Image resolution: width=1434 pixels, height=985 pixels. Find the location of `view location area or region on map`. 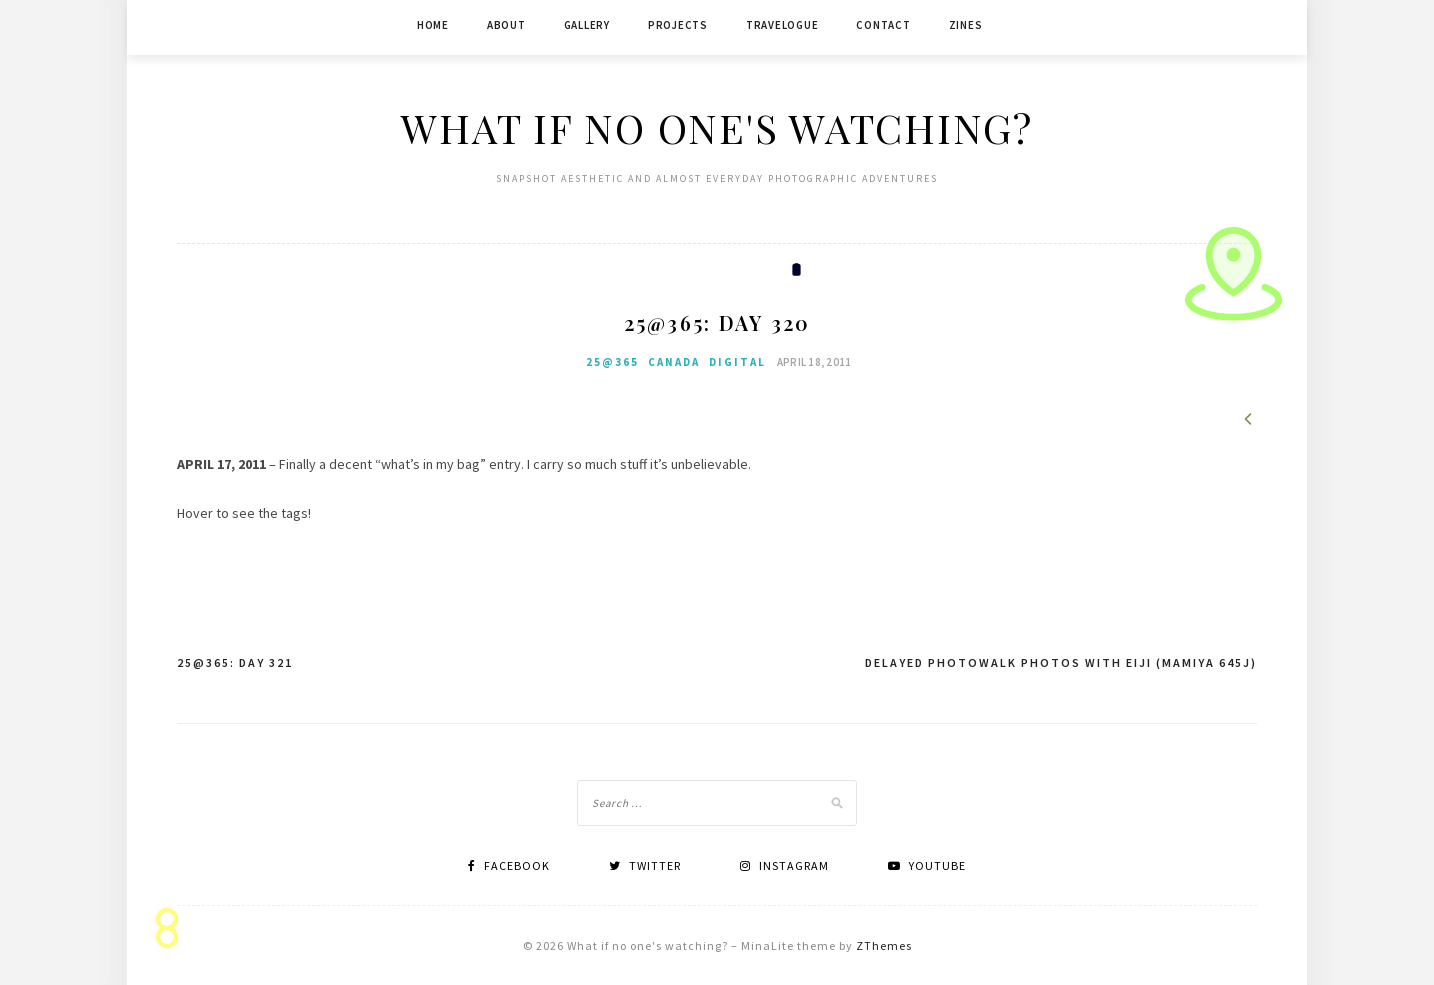

view location area or region on map is located at coordinates (1233, 275).